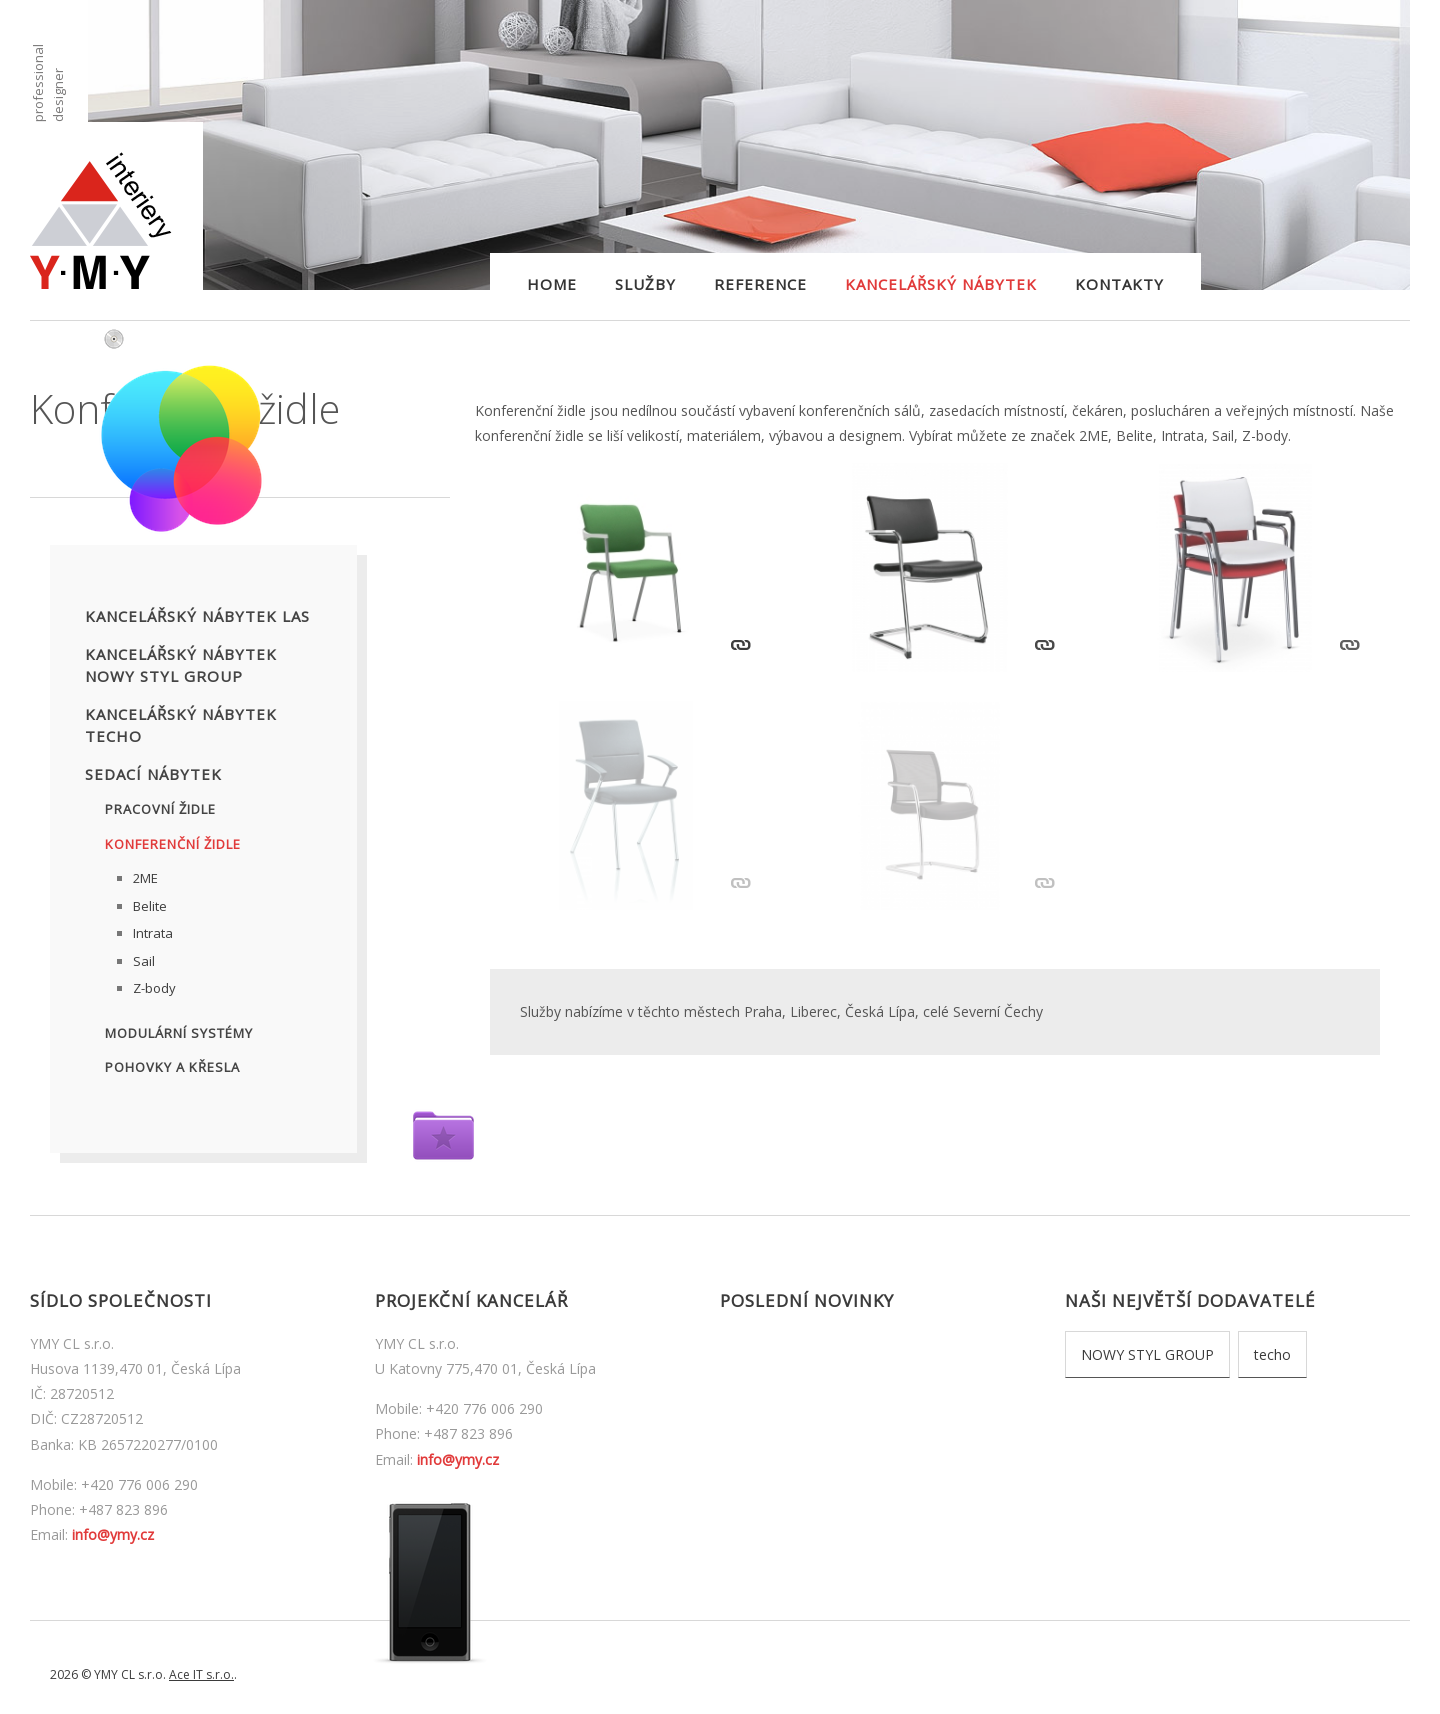 Image resolution: width=1440 pixels, height=1714 pixels. I want to click on access game center account settings, so click(181, 448).